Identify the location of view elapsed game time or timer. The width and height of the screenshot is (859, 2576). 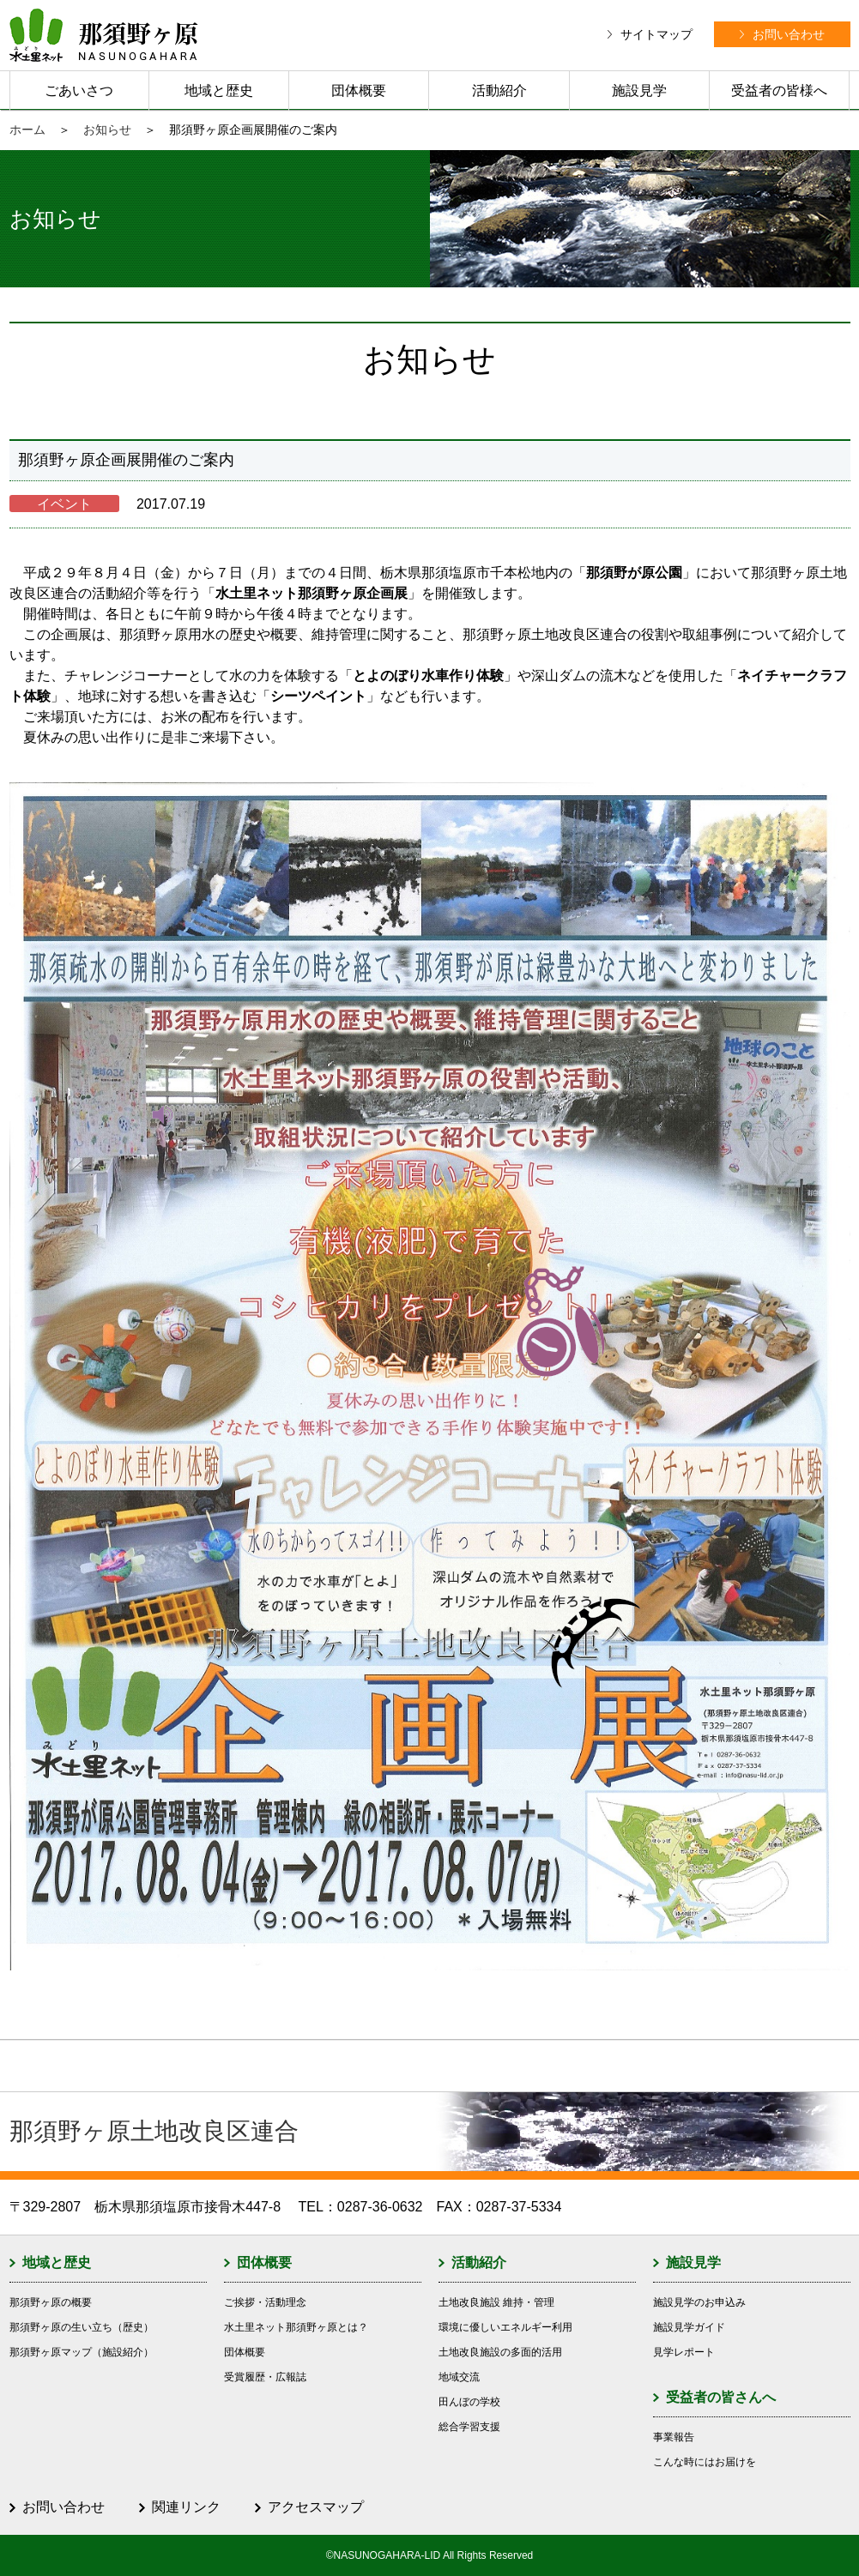
(560, 1321).